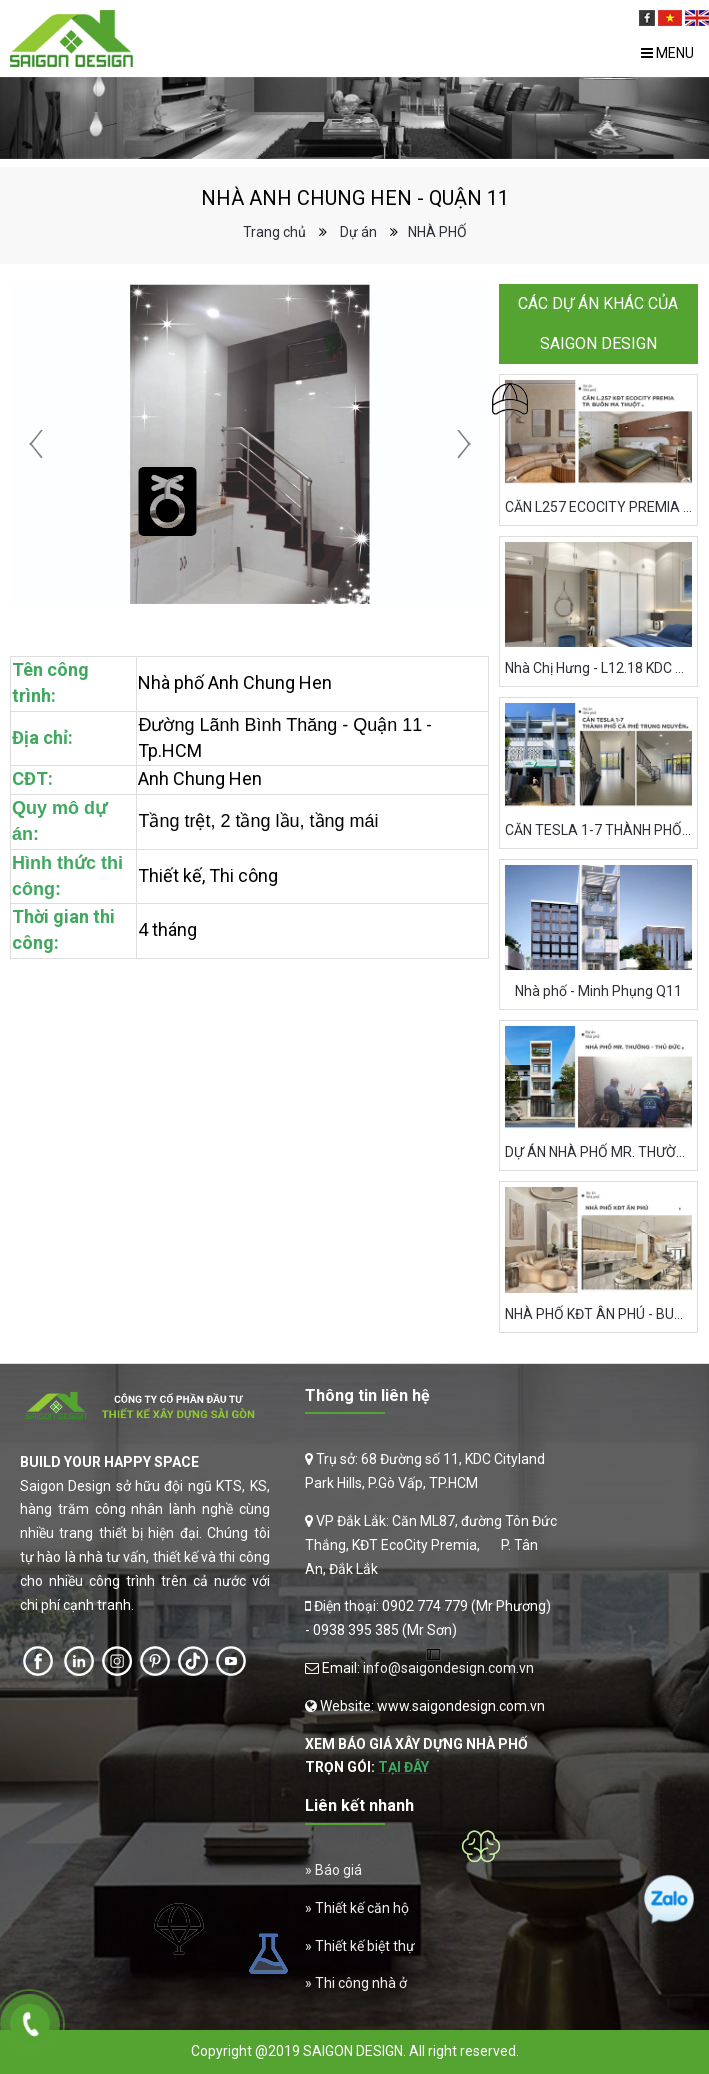 The image size is (709, 2074). What do you see at coordinates (167, 501) in the screenshot?
I see `indicates nonbinary gender identity option` at bounding box center [167, 501].